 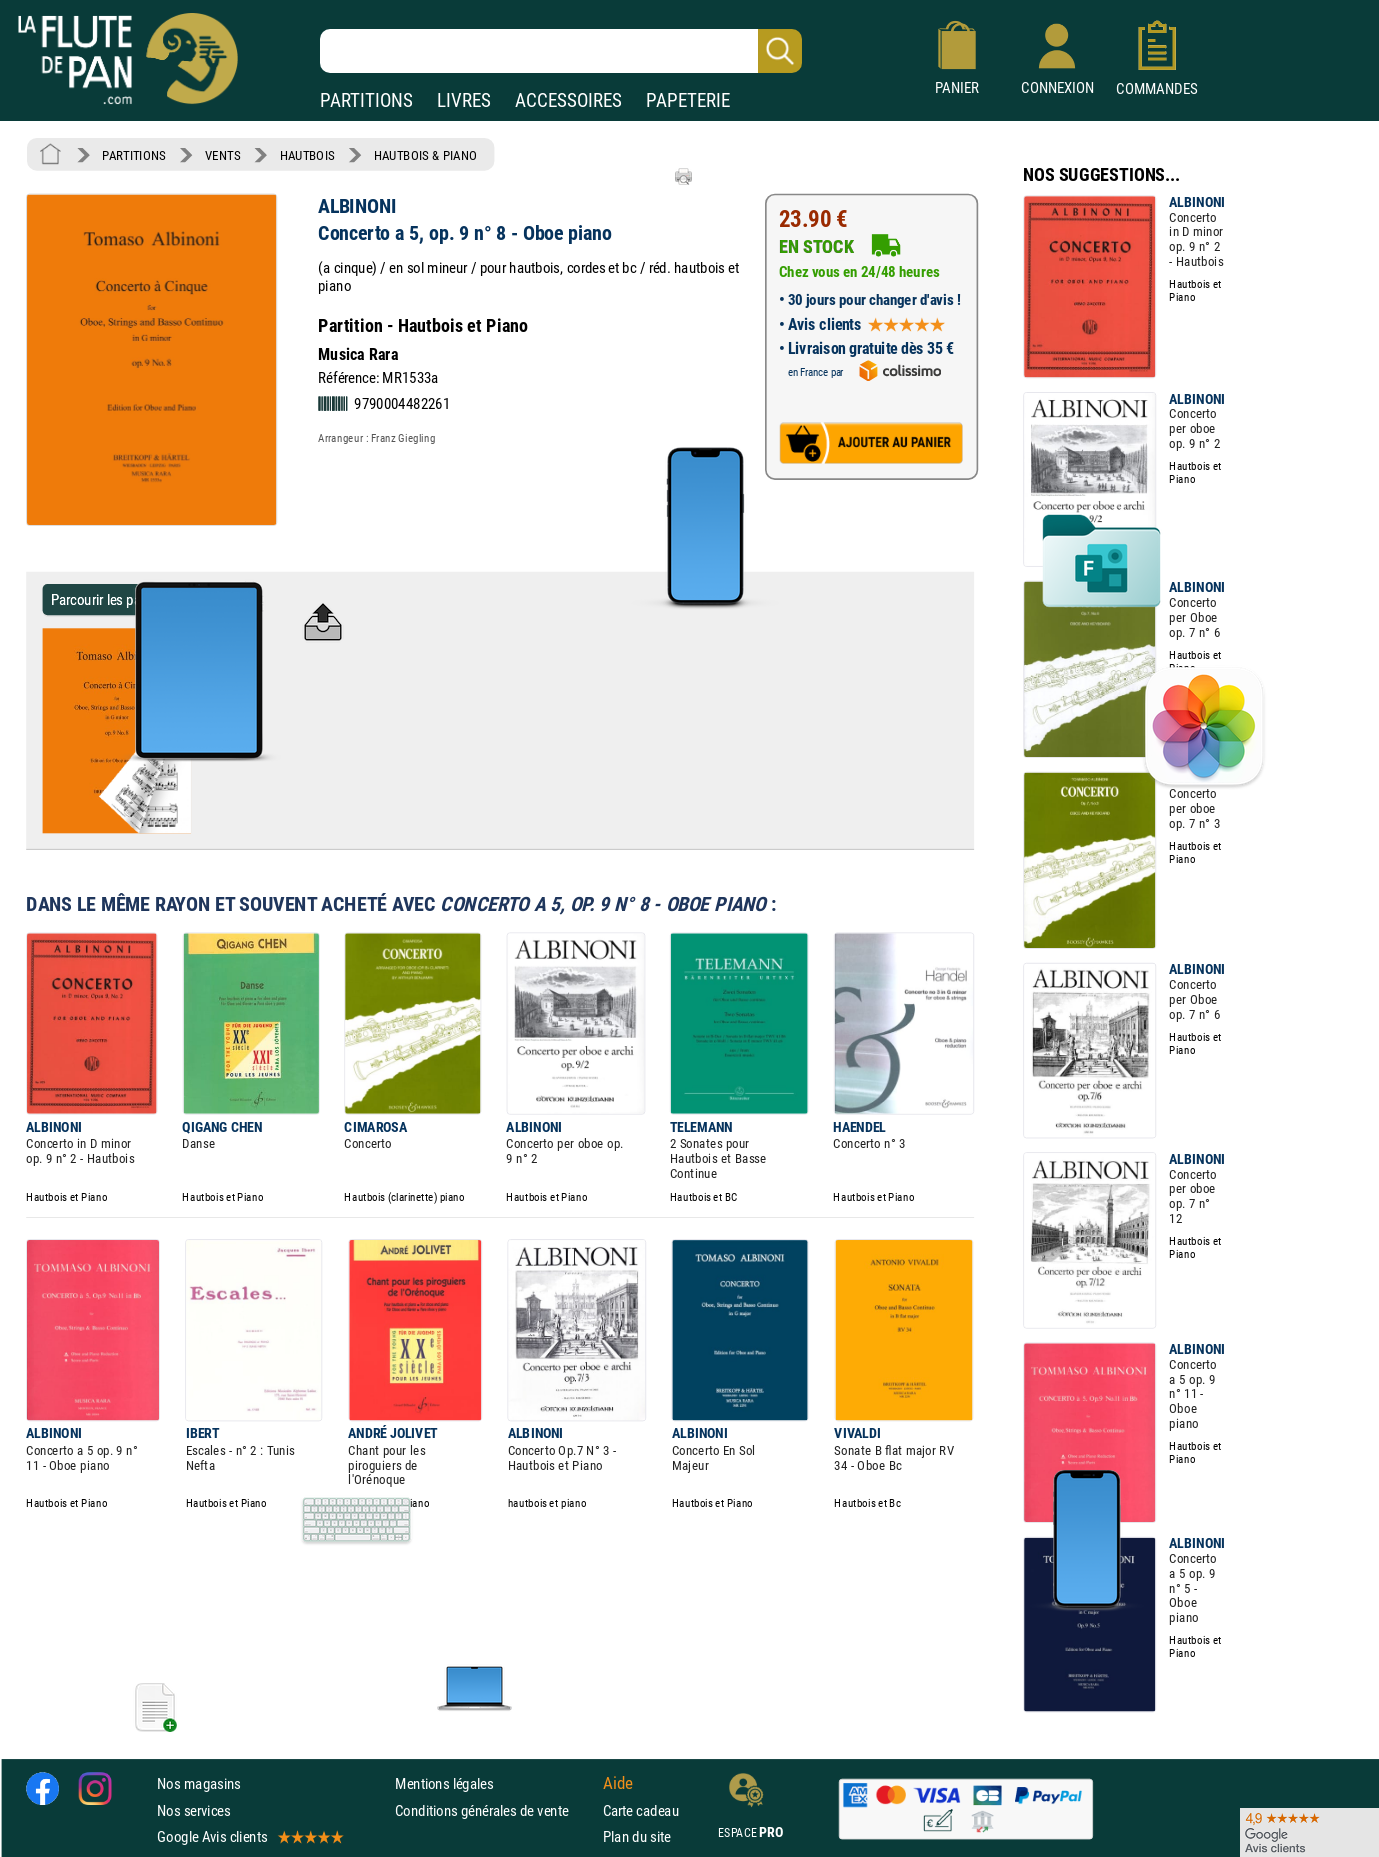 What do you see at coordinates (1204, 726) in the screenshot?
I see `open the photos app` at bounding box center [1204, 726].